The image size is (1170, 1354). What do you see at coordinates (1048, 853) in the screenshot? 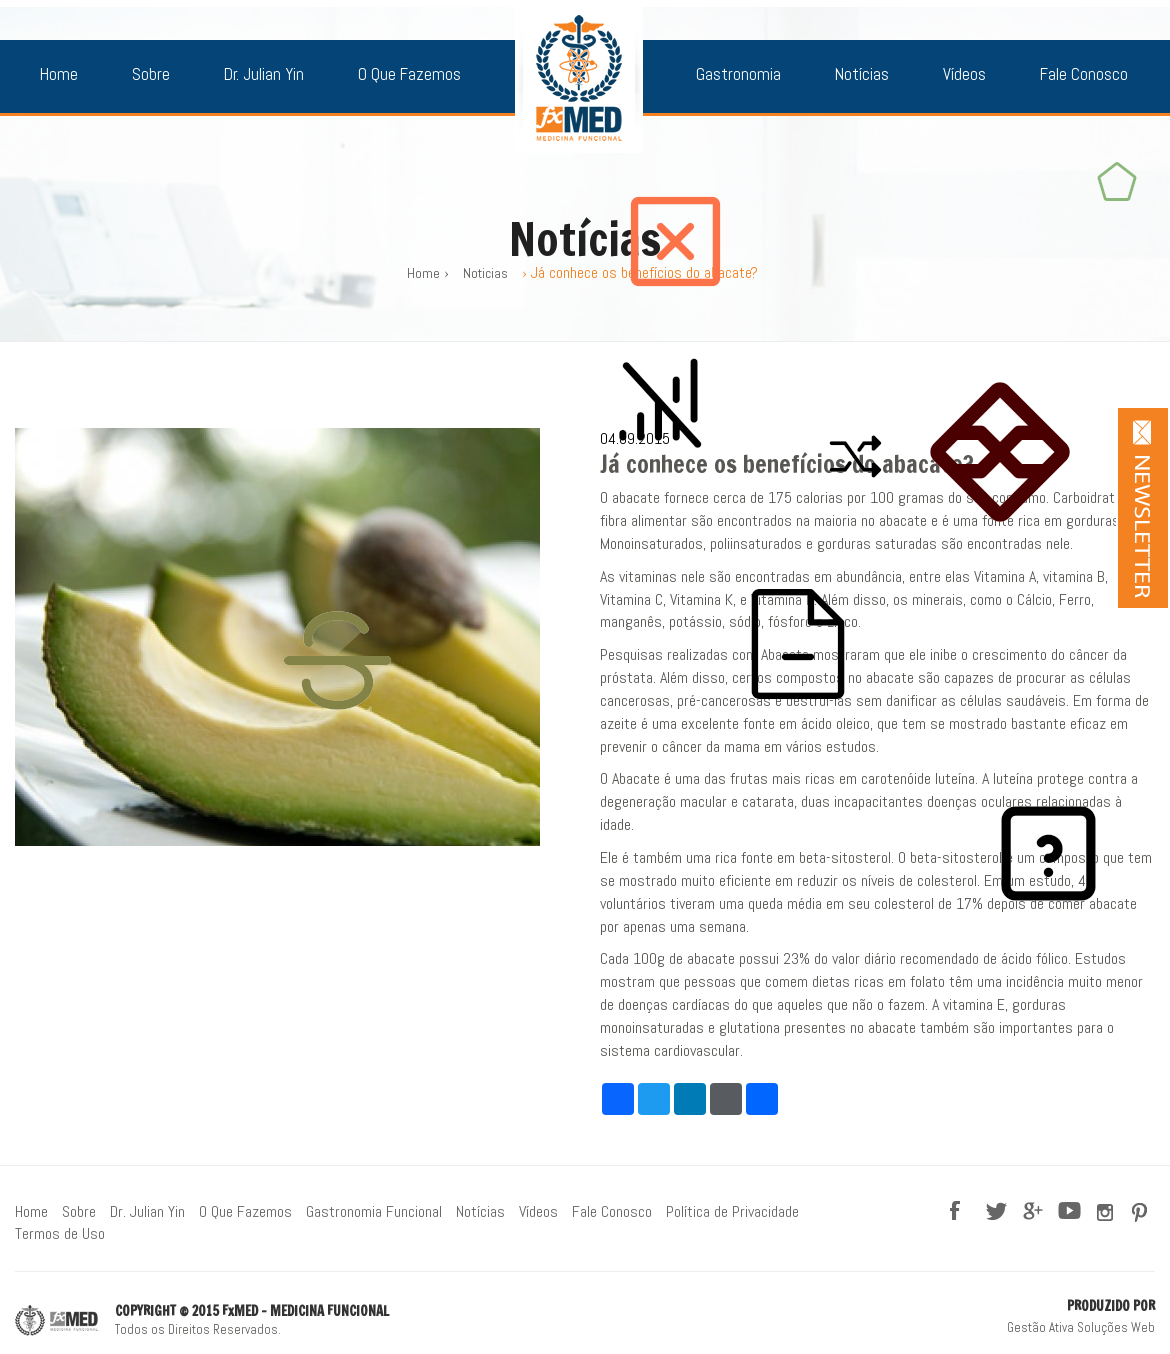
I see `access help or support options` at bounding box center [1048, 853].